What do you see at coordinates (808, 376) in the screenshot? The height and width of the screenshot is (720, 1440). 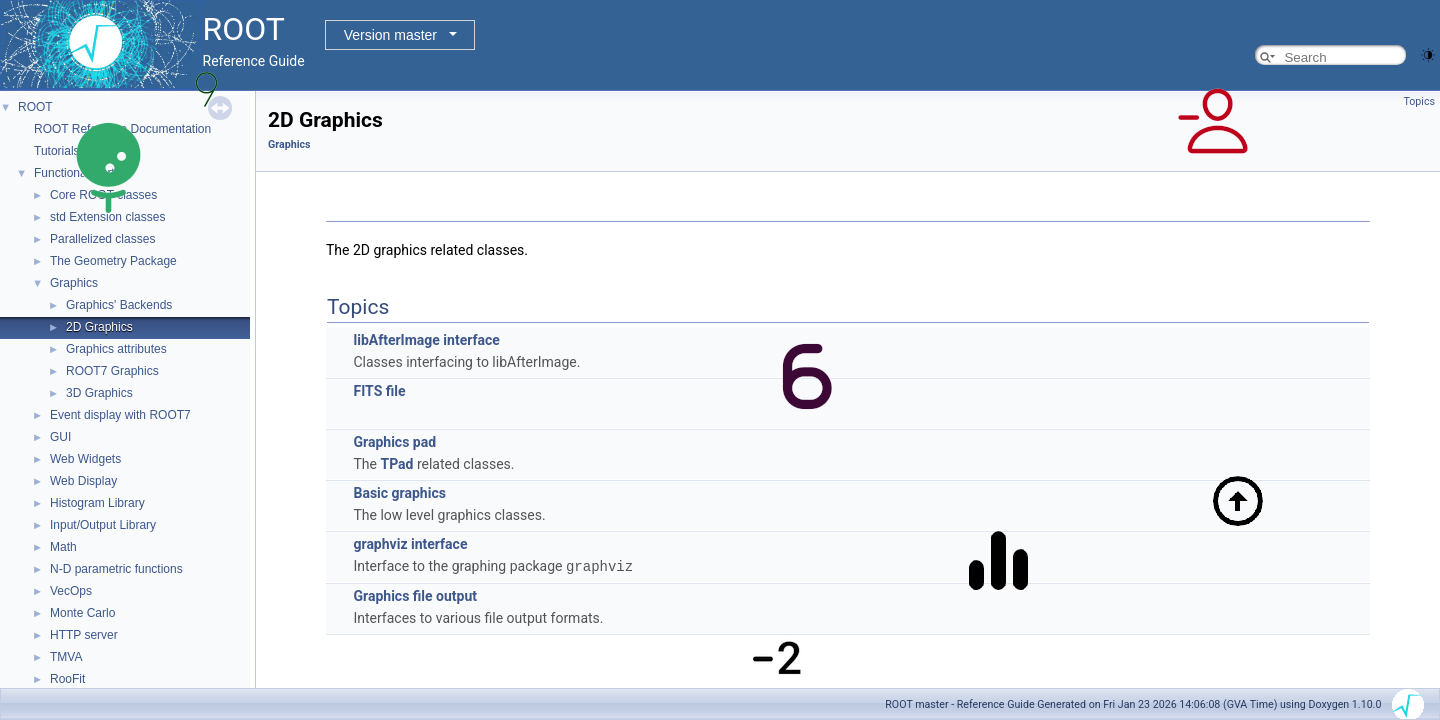 I see `indicates the number six in a list or count` at bounding box center [808, 376].